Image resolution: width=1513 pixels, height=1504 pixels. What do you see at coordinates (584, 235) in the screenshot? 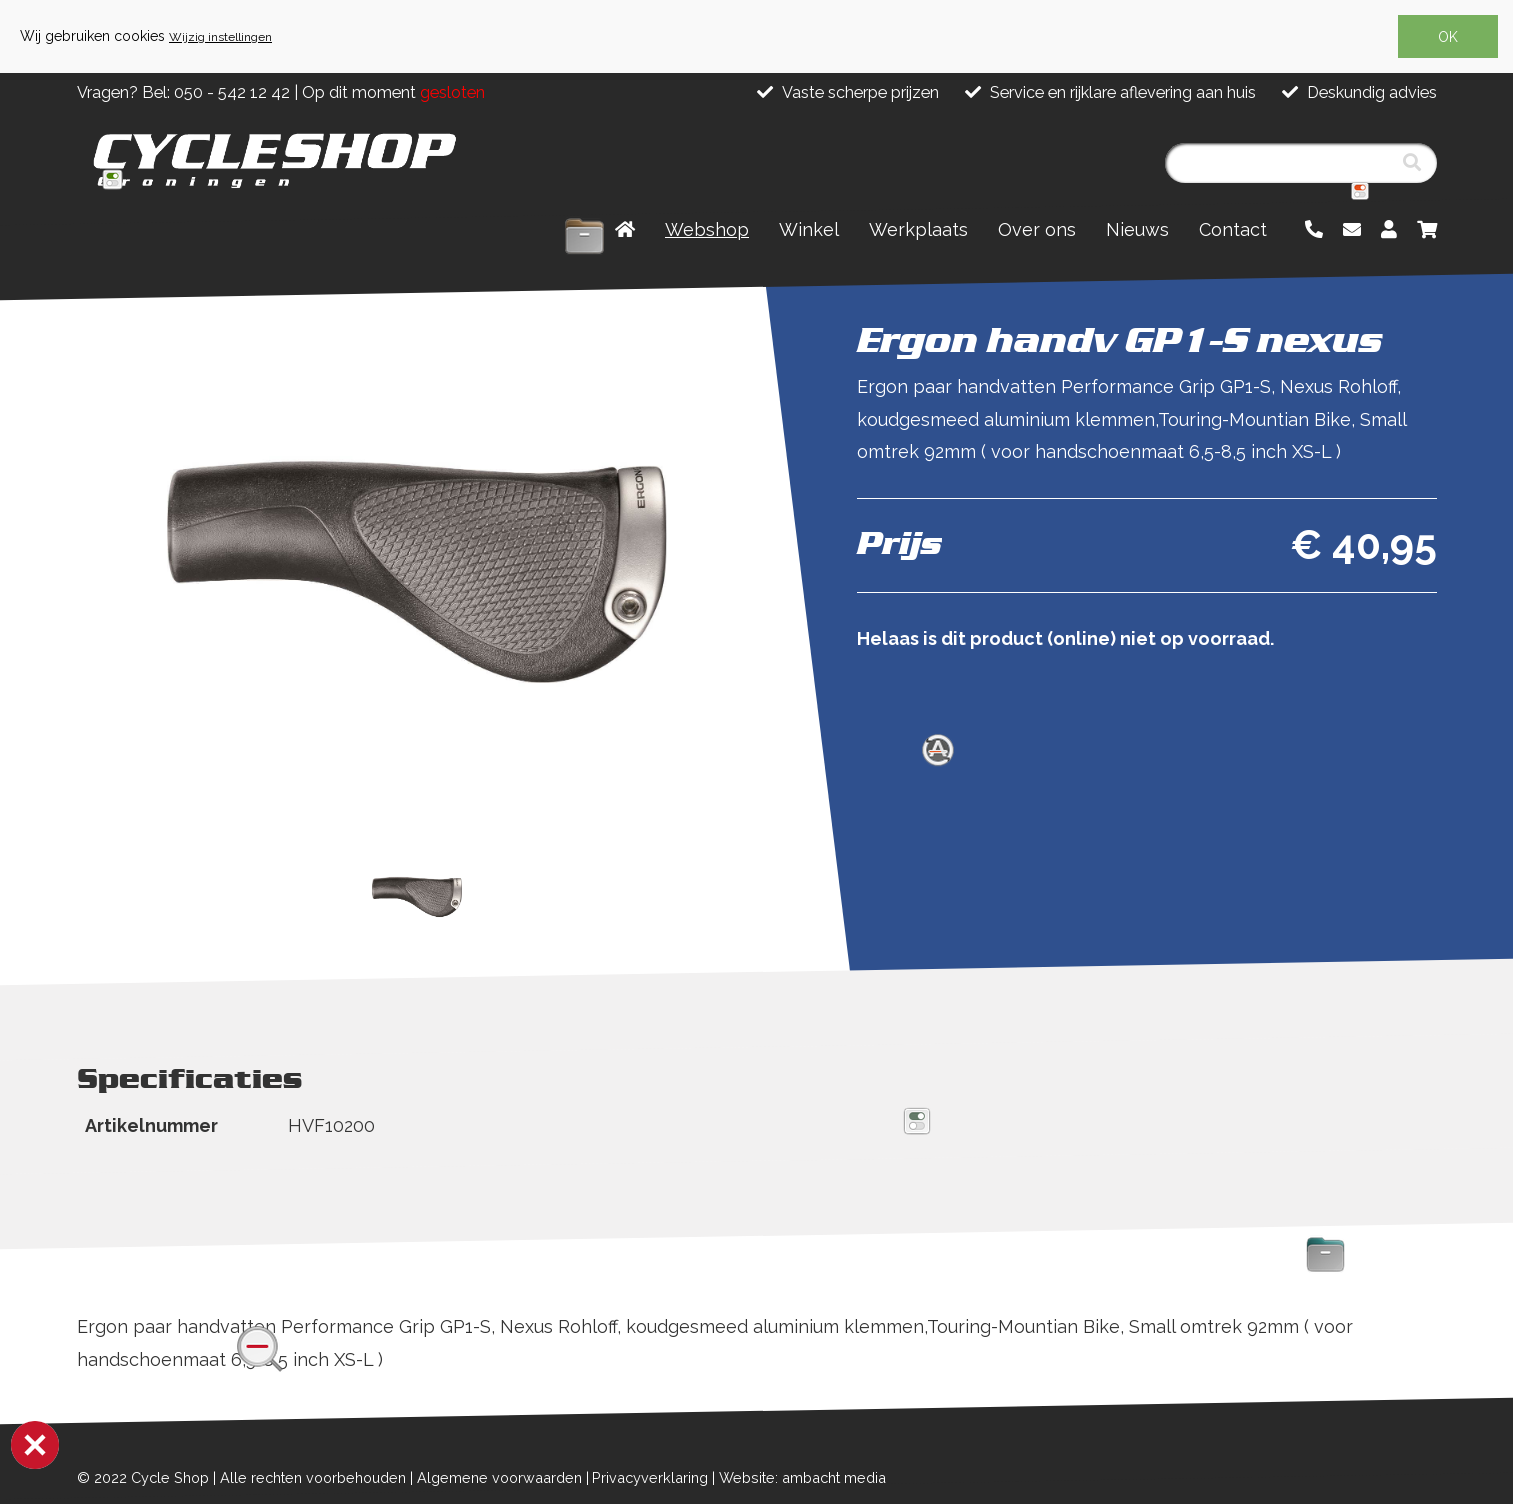
I see `open the file manager application` at bounding box center [584, 235].